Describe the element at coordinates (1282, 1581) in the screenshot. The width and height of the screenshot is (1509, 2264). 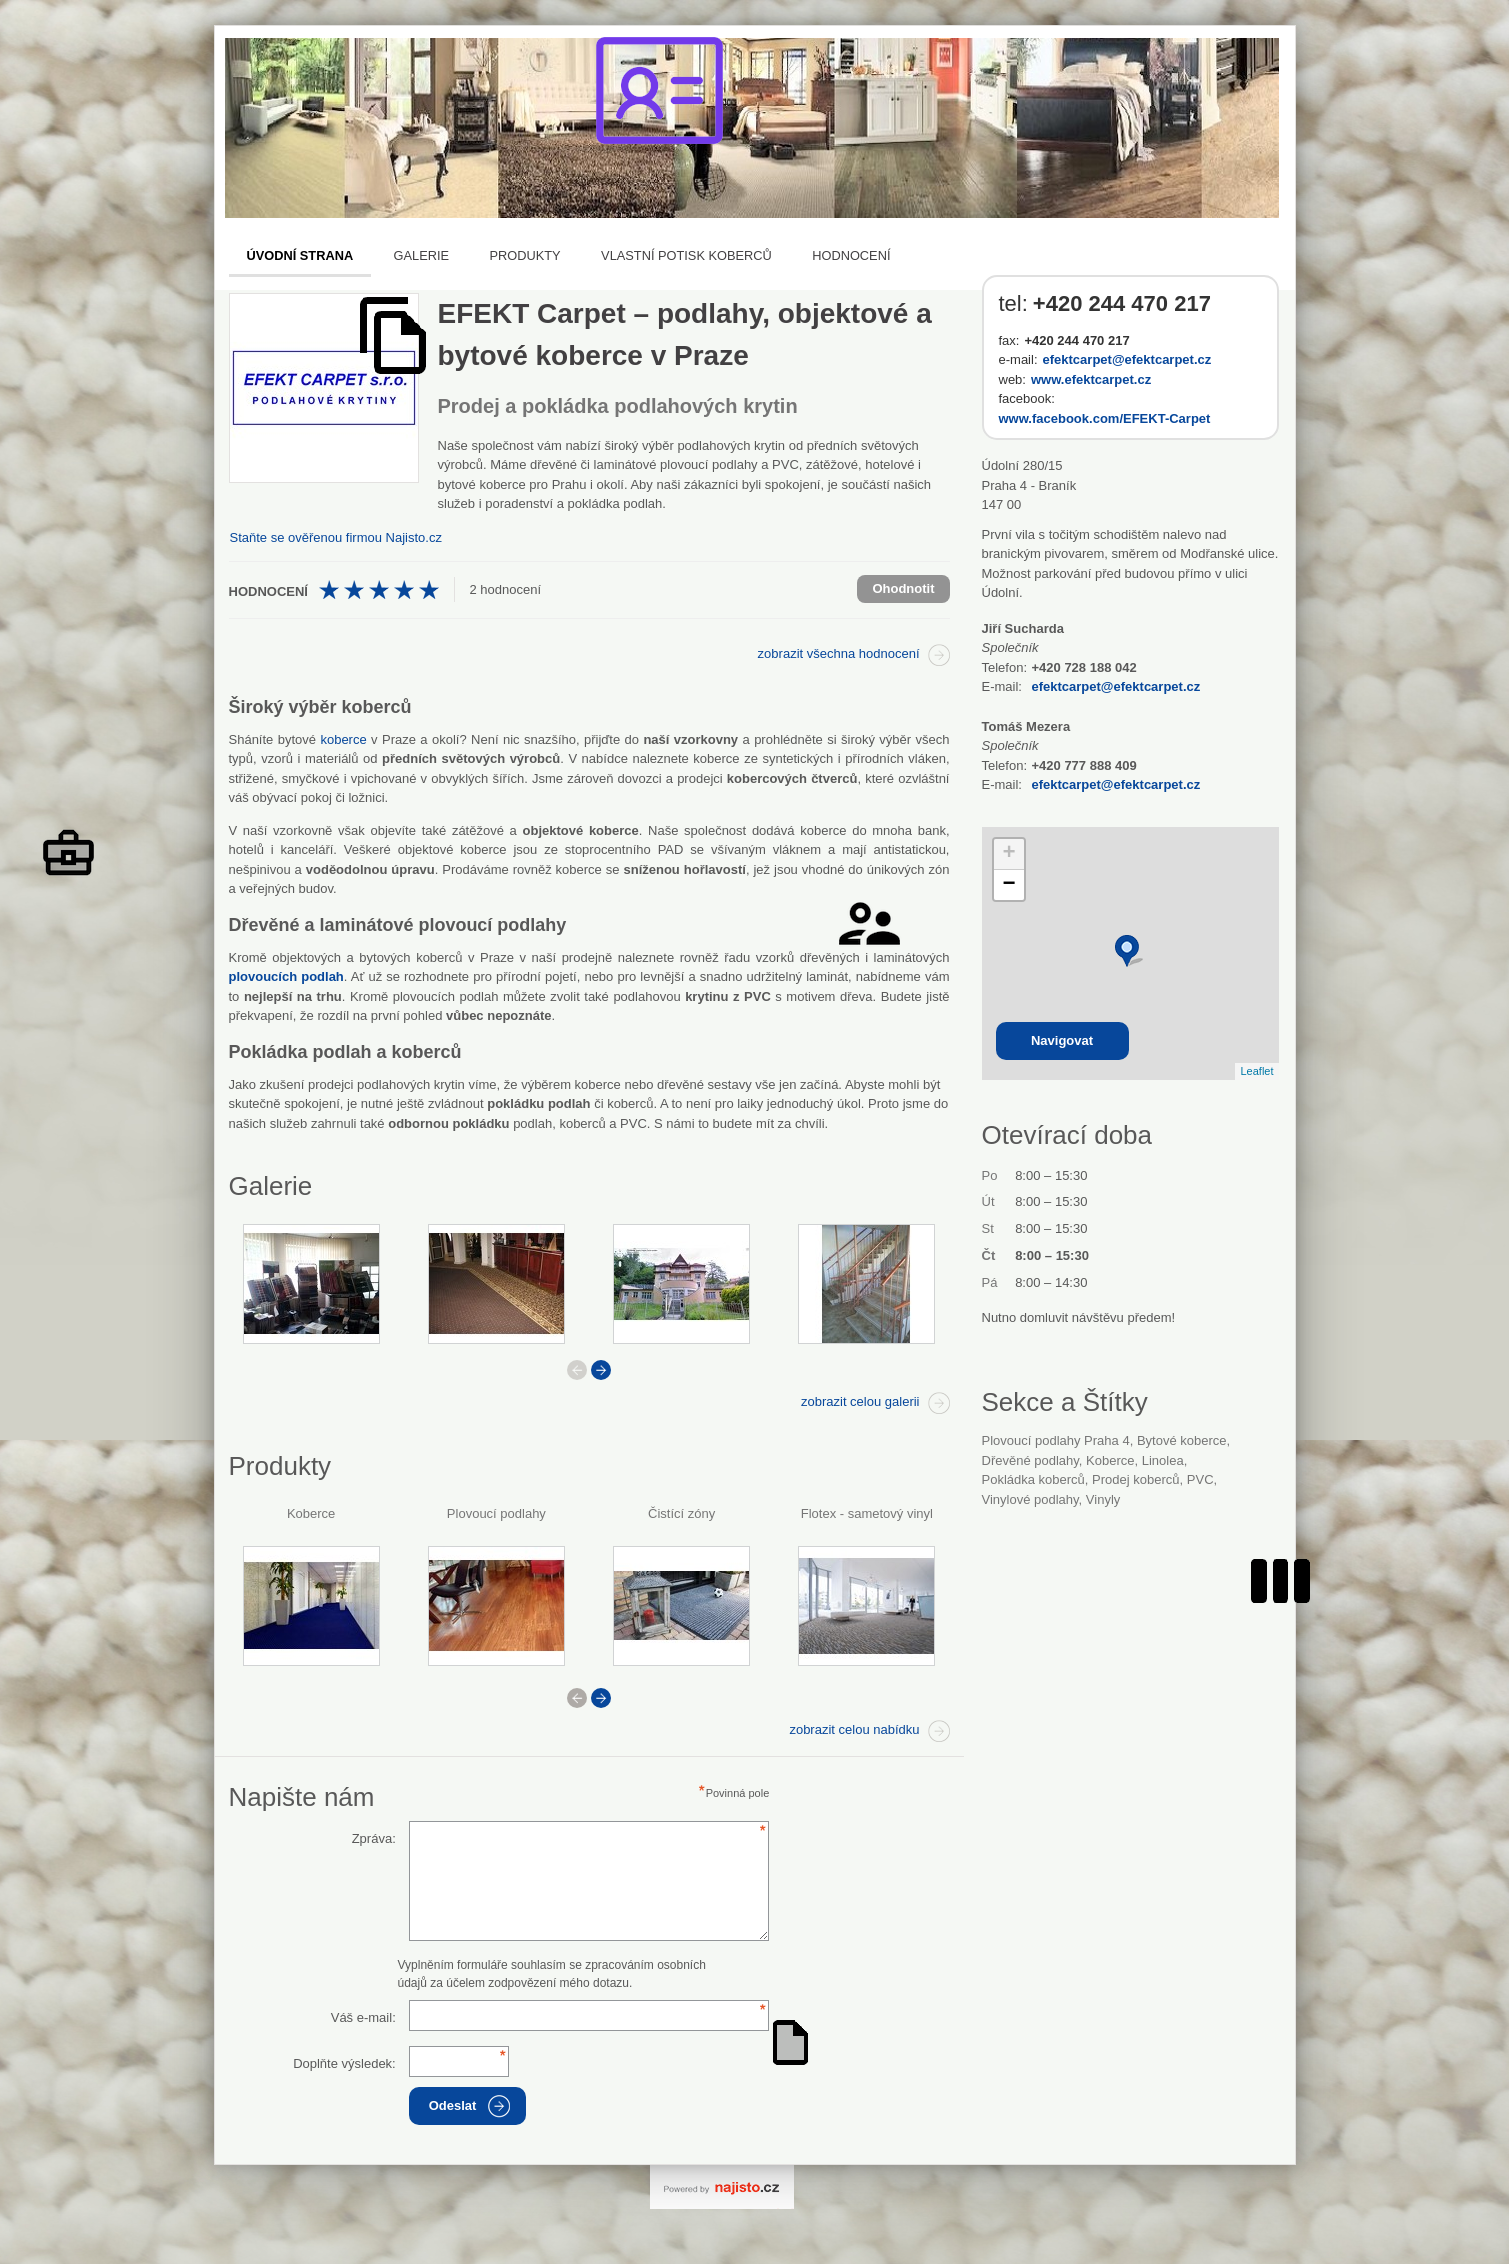
I see `switch to week view in calendar` at that location.